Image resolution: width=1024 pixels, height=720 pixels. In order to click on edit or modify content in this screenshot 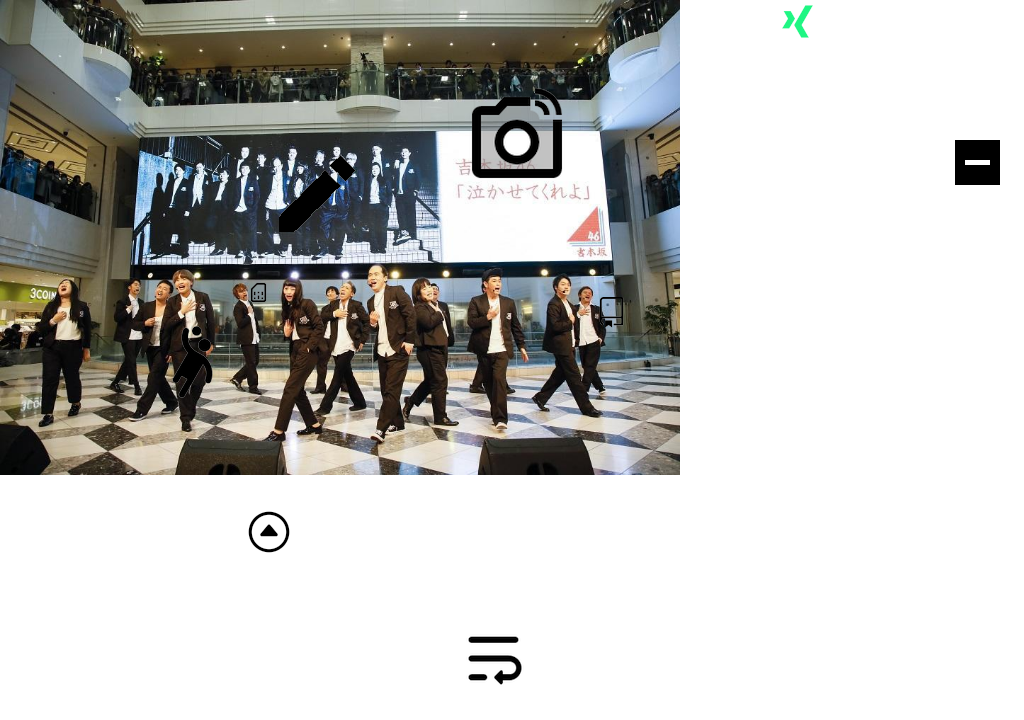, I will do `click(316, 194)`.